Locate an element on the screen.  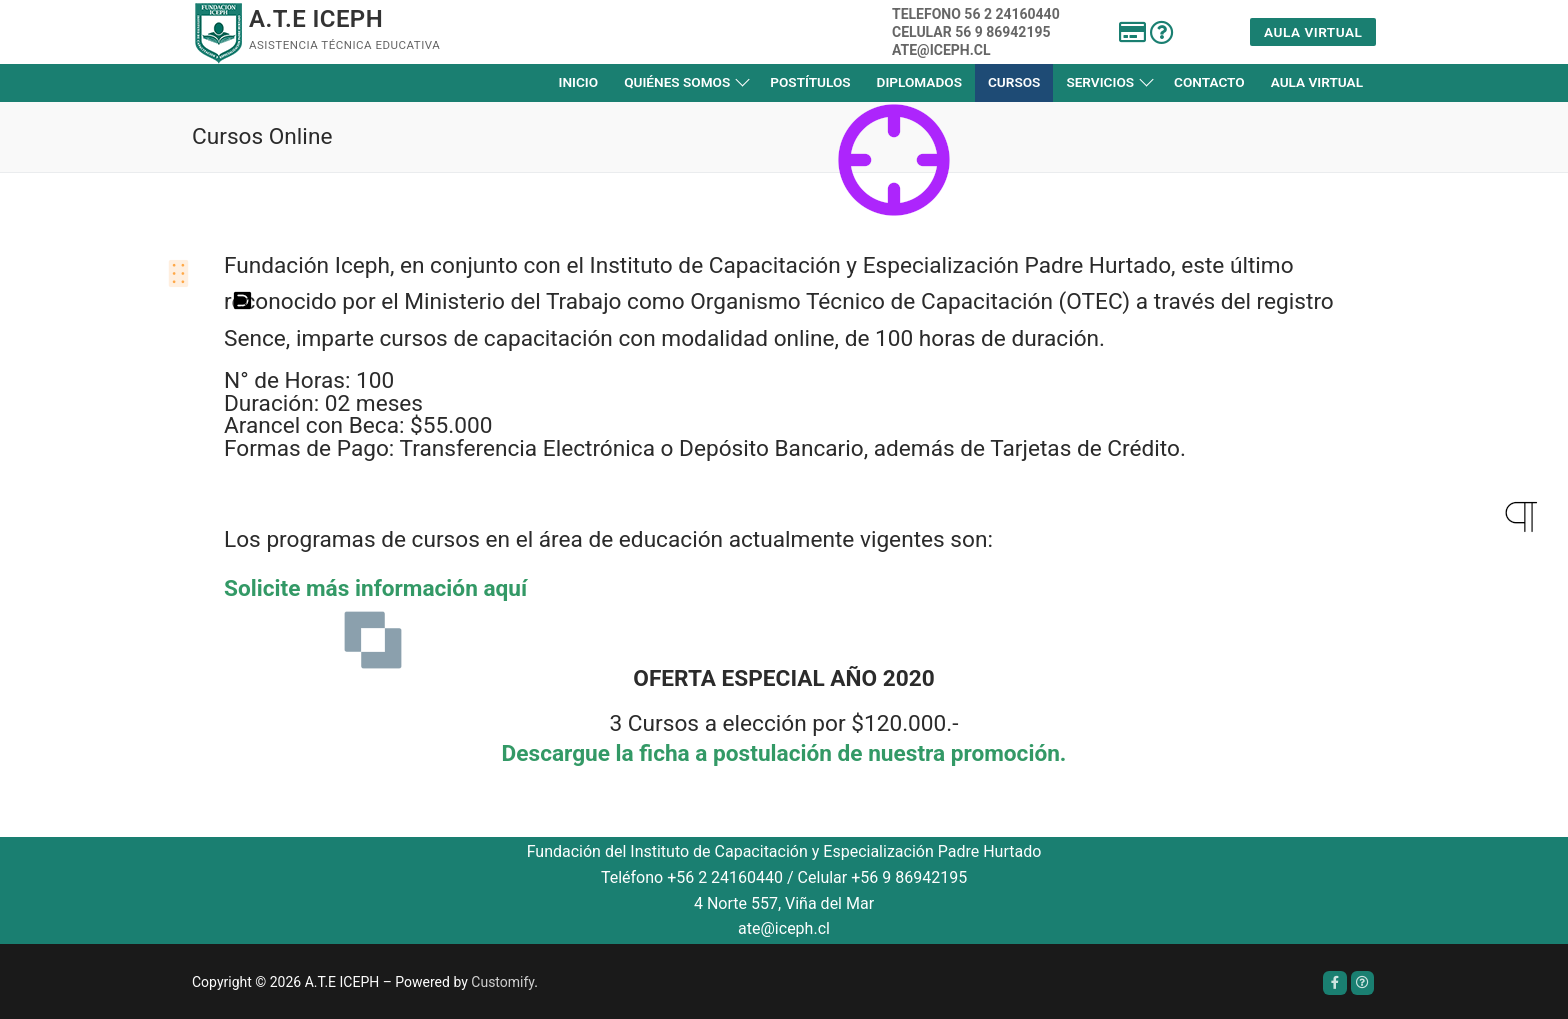
drag to reorder items in a list is located at coordinates (178, 273).